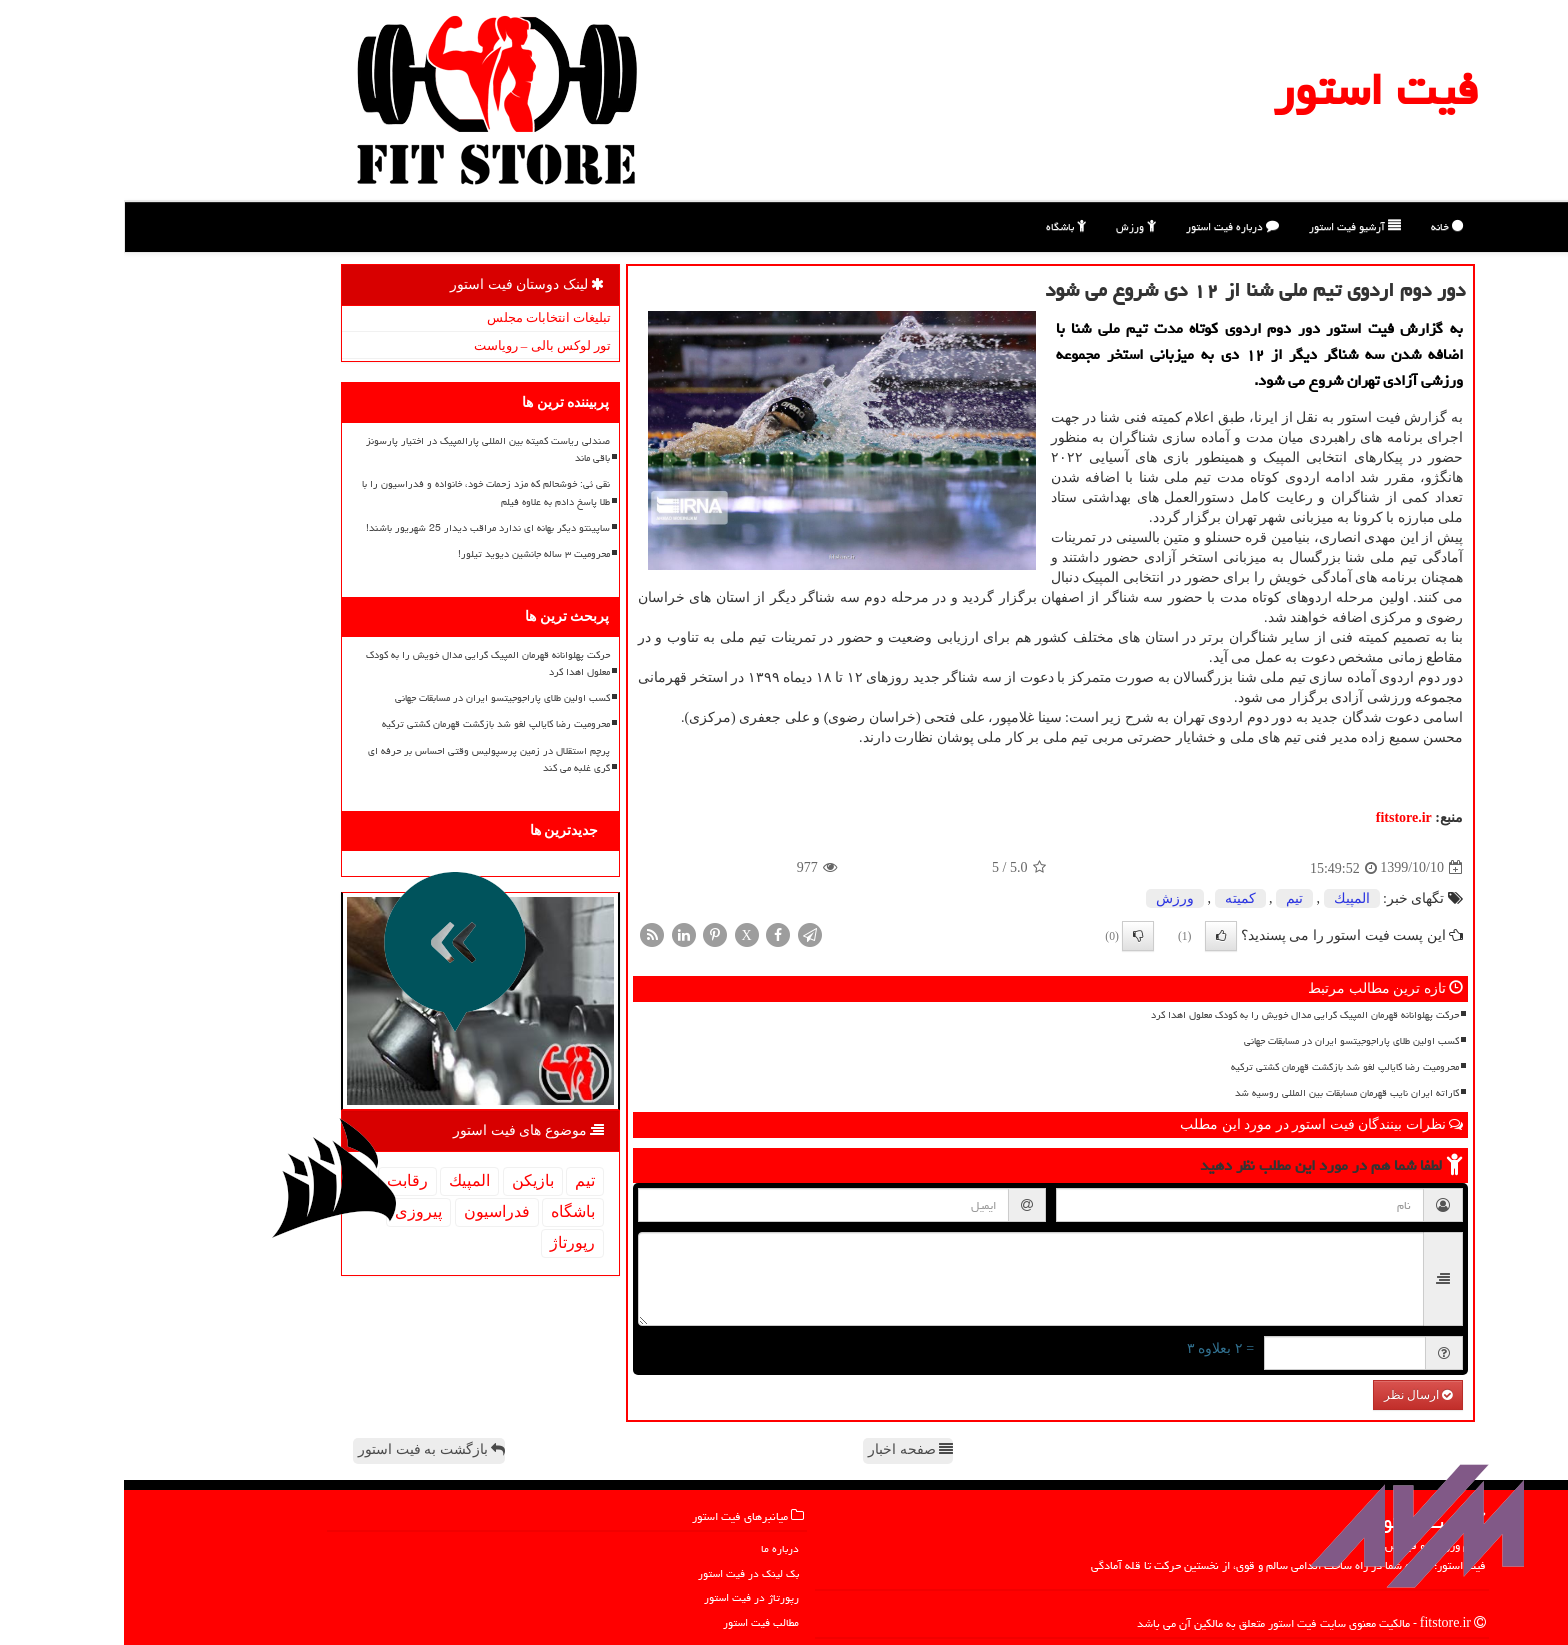 The height and width of the screenshot is (1645, 1568). Describe the element at coordinates (1417, 1526) in the screenshot. I see `AVM company logo` at that location.